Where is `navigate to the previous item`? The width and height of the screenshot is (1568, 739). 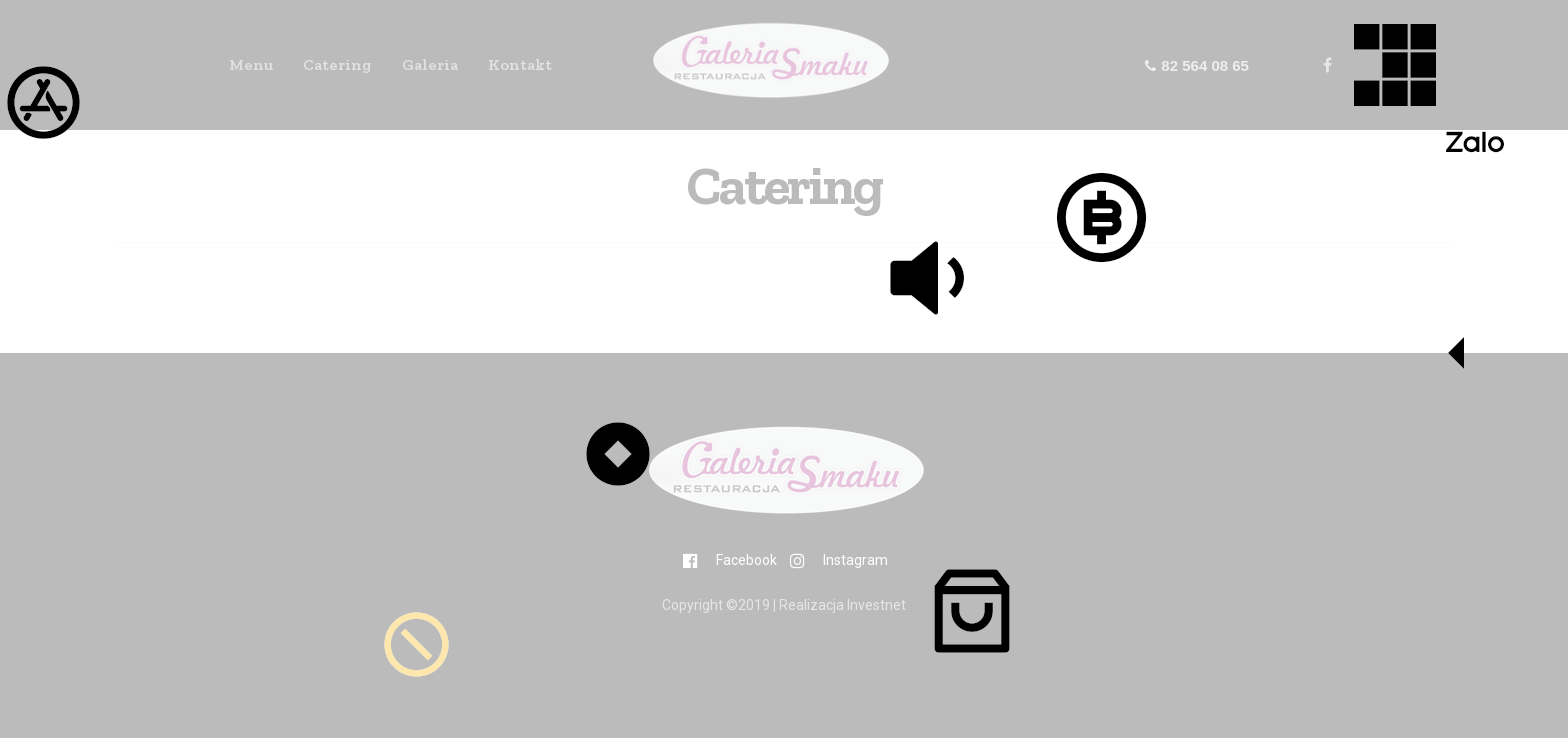 navigate to the previous item is located at coordinates (1460, 353).